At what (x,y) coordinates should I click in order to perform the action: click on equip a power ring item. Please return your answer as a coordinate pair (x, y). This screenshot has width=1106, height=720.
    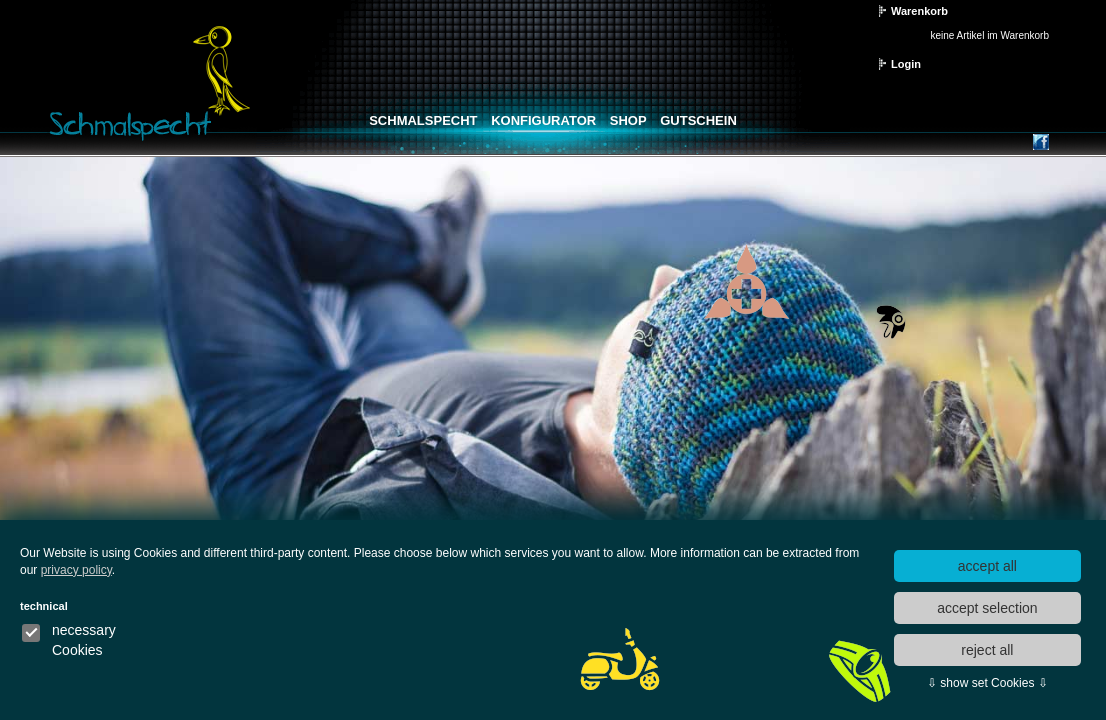
    Looking at the image, I should click on (860, 671).